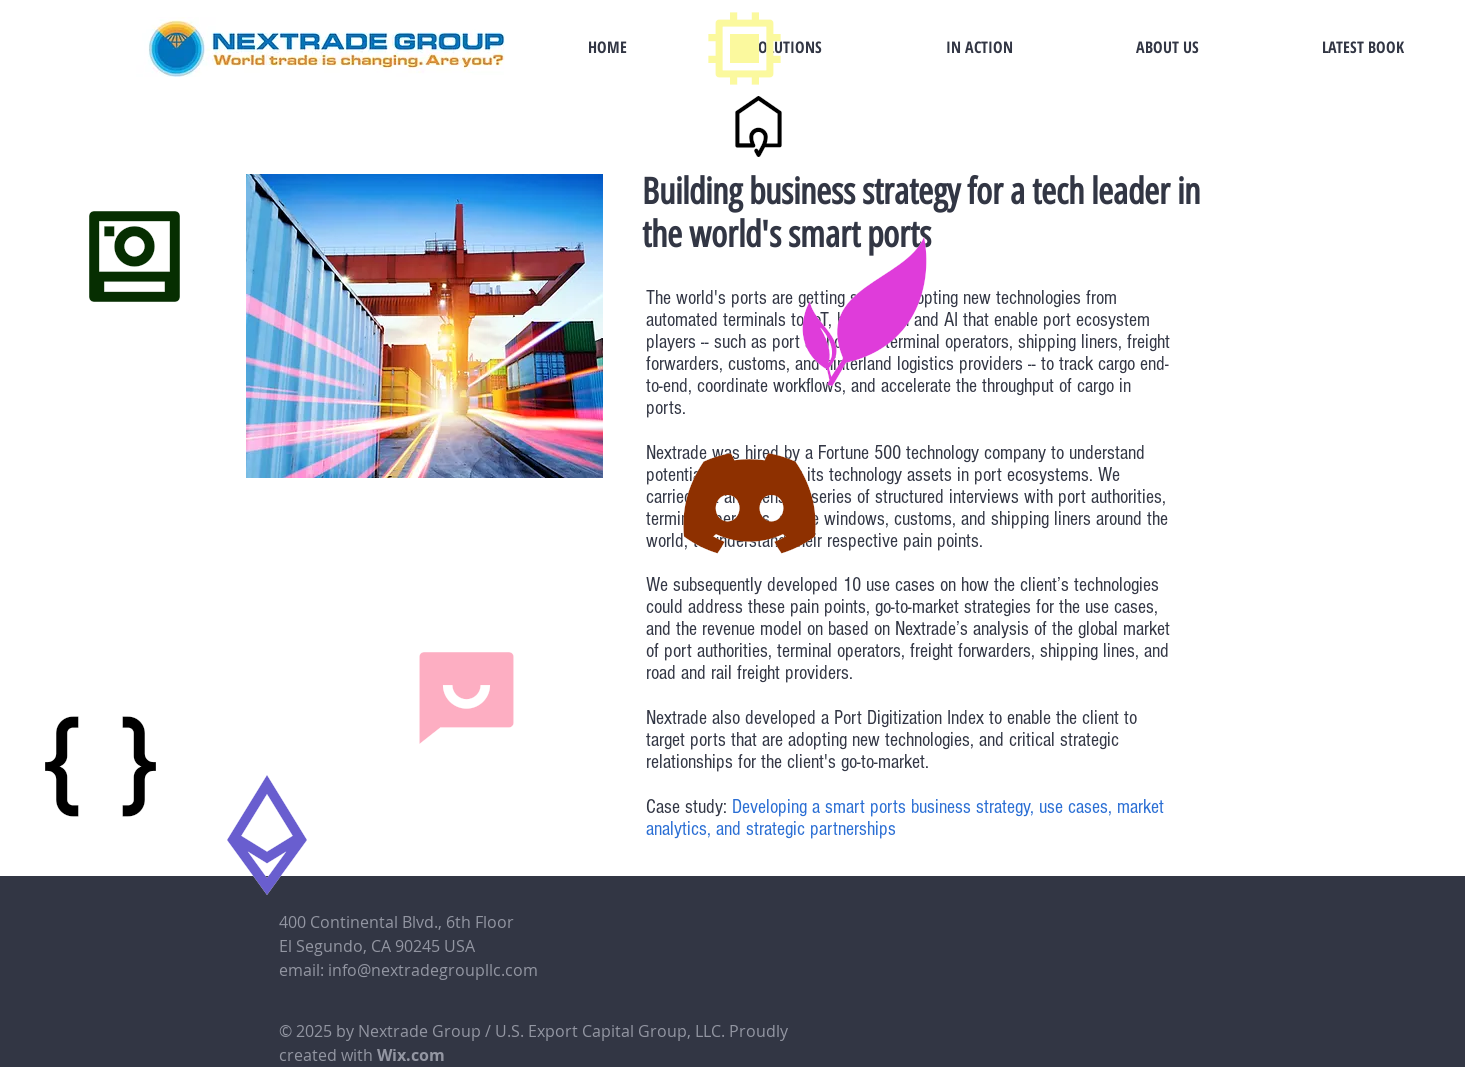 The width and height of the screenshot is (1465, 1067). Describe the element at coordinates (864, 311) in the screenshot. I see `open paperless-ngx document management app` at that location.